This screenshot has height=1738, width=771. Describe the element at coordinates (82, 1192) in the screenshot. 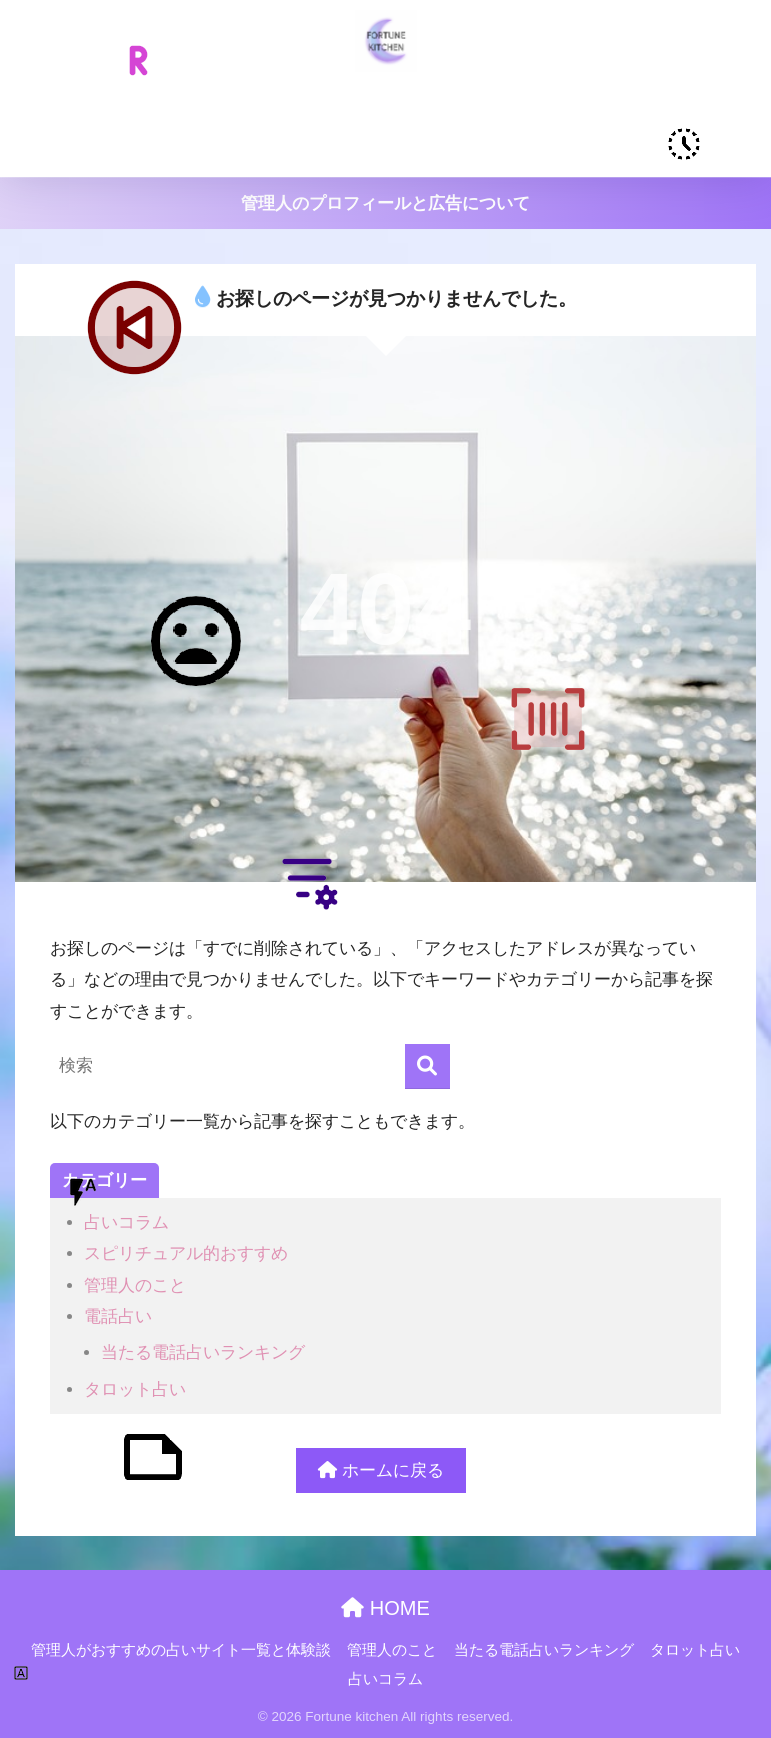

I see `enable automatic flash mode for camera` at that location.